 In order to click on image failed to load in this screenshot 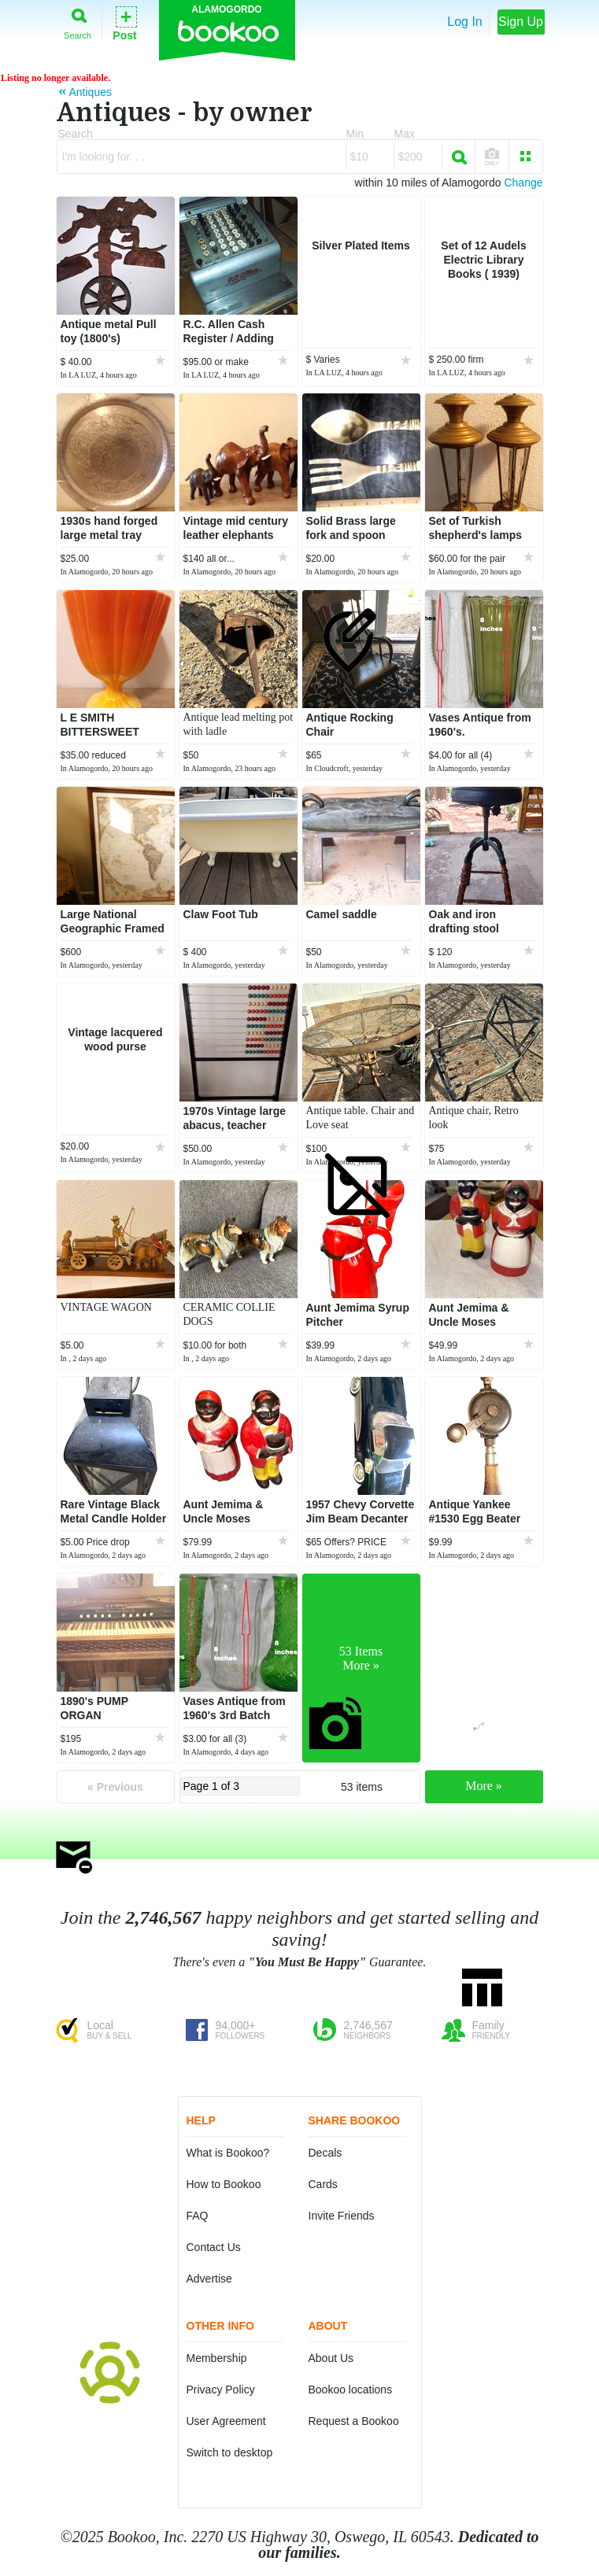, I will do `click(357, 1186)`.